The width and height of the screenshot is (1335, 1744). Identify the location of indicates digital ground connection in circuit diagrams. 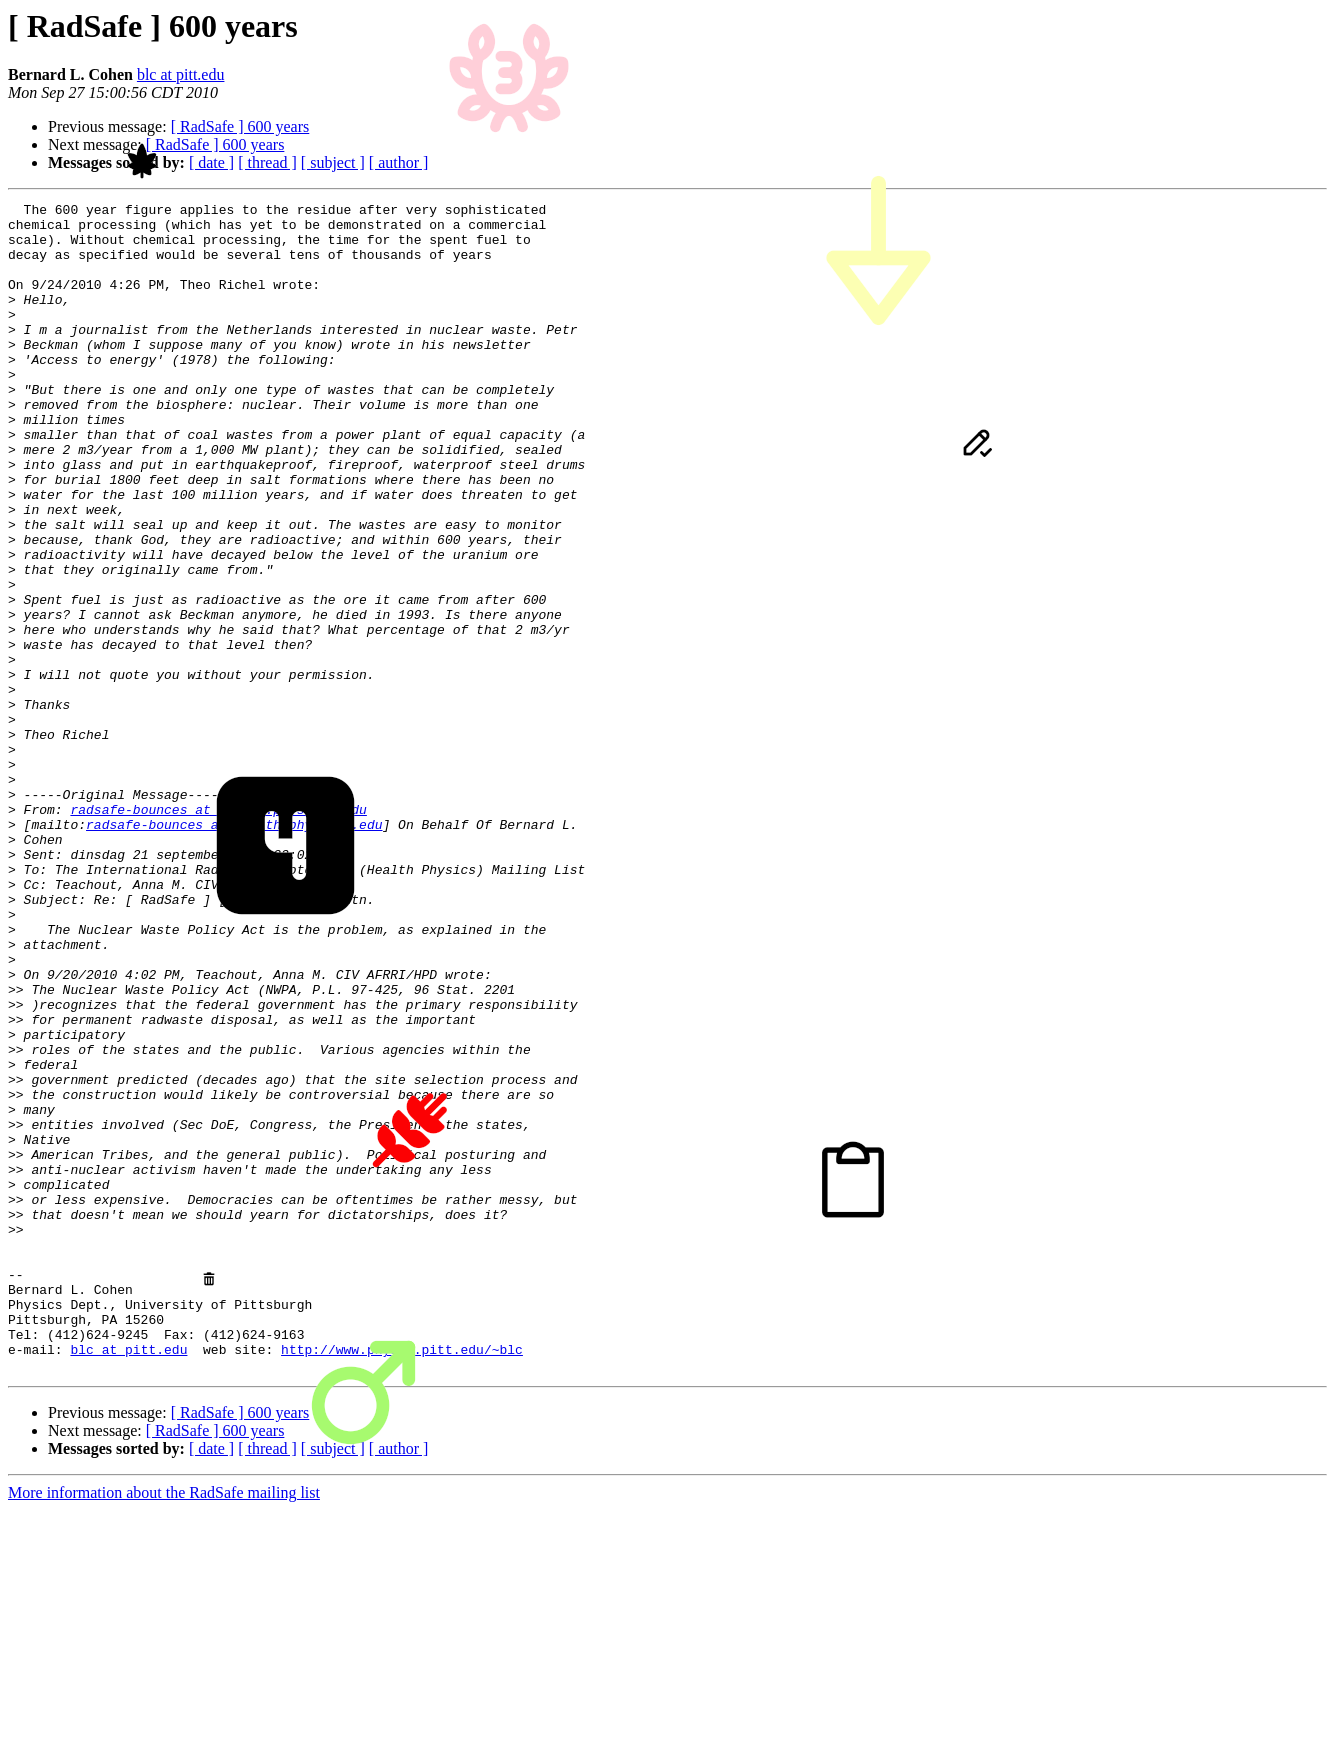
(878, 250).